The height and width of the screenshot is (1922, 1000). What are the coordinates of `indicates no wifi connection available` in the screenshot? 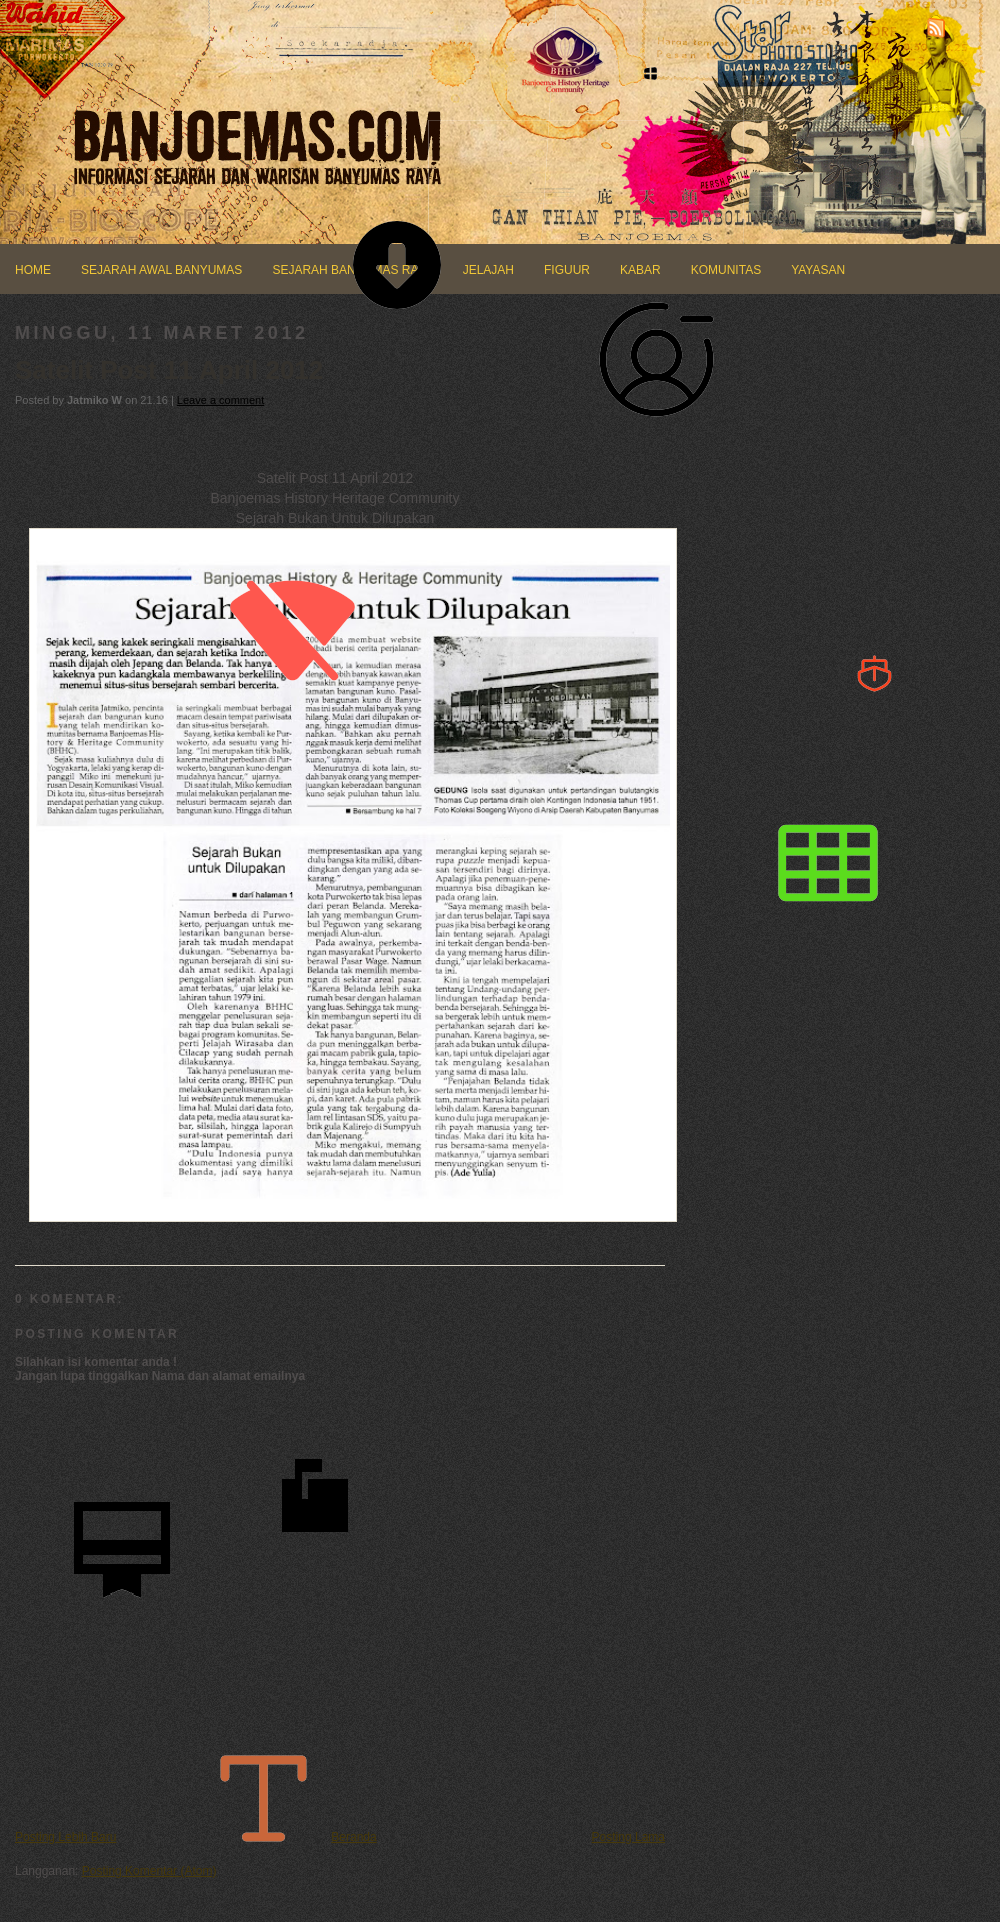 It's located at (292, 630).